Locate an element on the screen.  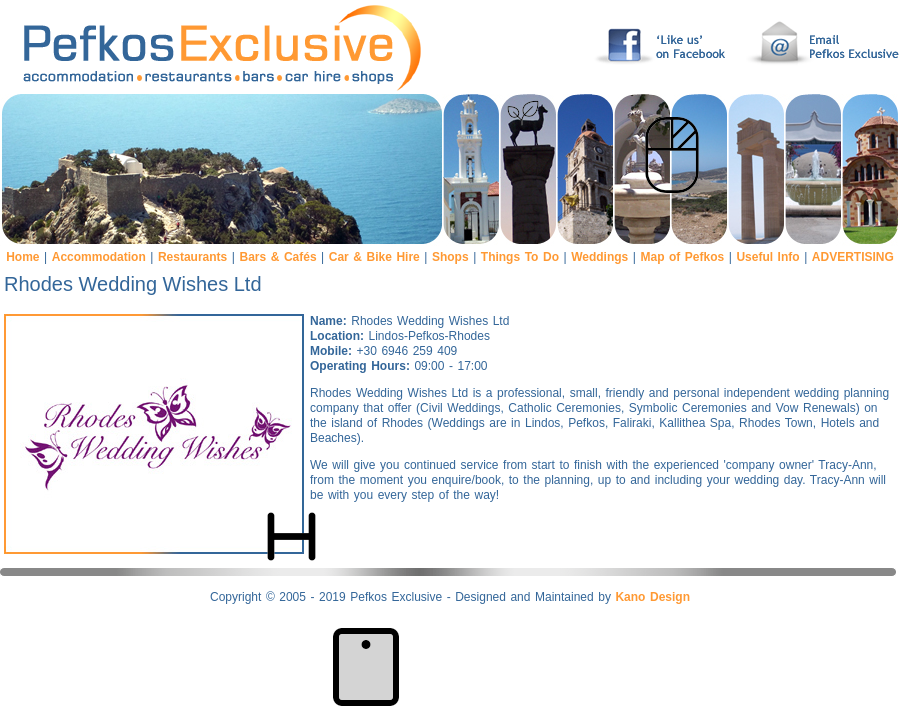
right-click action indicator is located at coordinates (672, 155).